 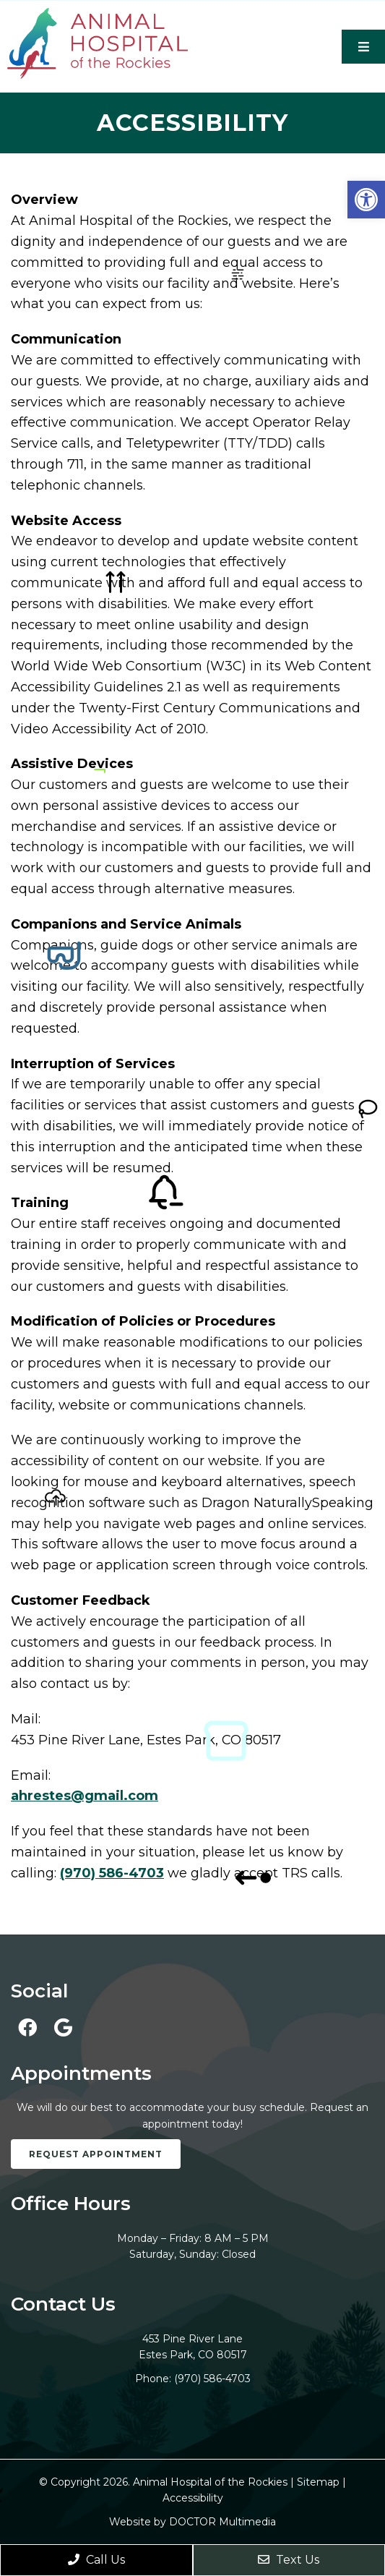 I want to click on remove or dismiss a notification, so click(x=164, y=1192).